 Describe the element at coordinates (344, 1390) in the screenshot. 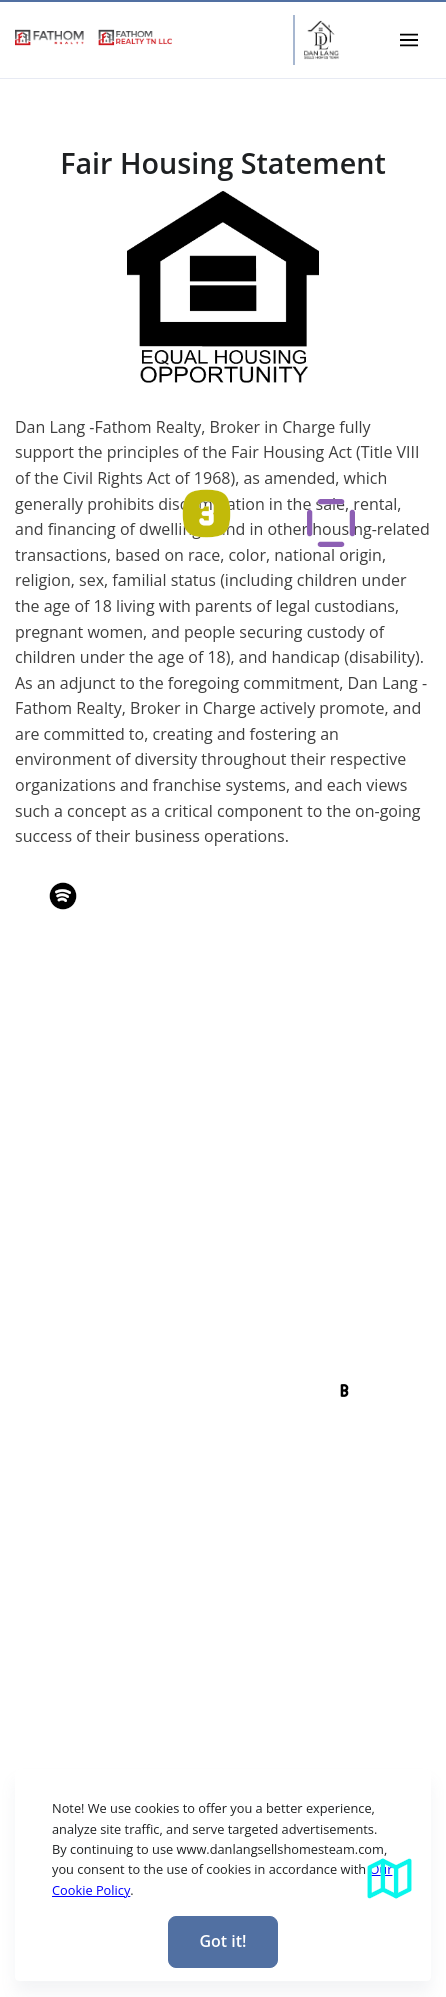

I see `apply bold formatting to text` at that location.